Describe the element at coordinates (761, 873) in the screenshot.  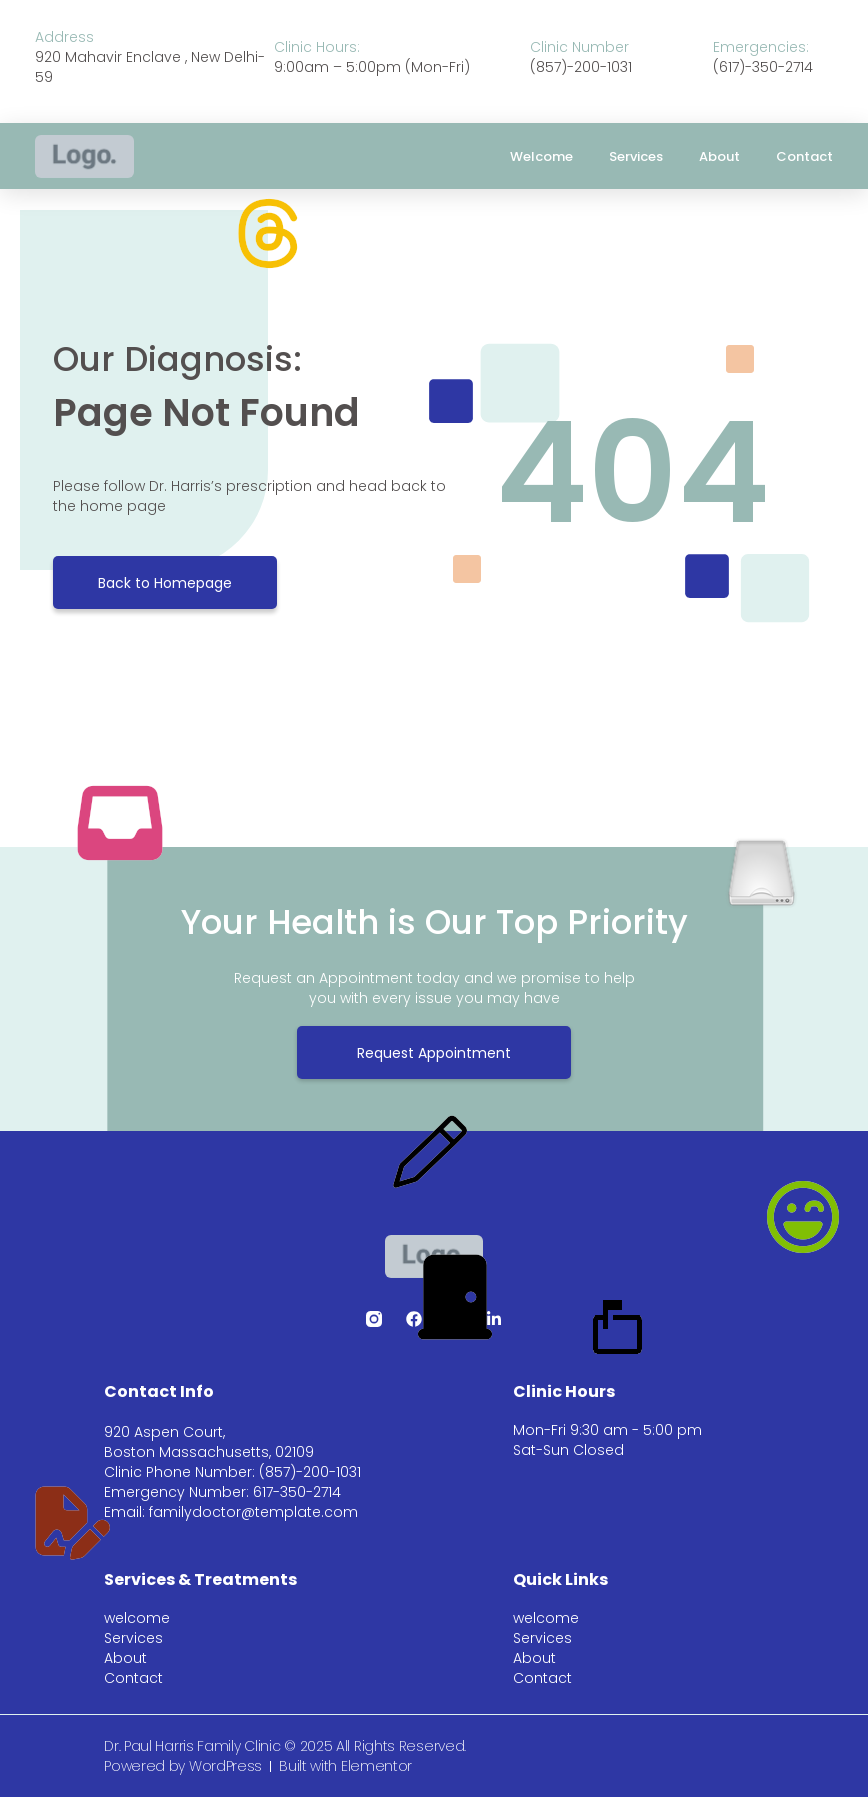
I see `access scanner device settings` at that location.